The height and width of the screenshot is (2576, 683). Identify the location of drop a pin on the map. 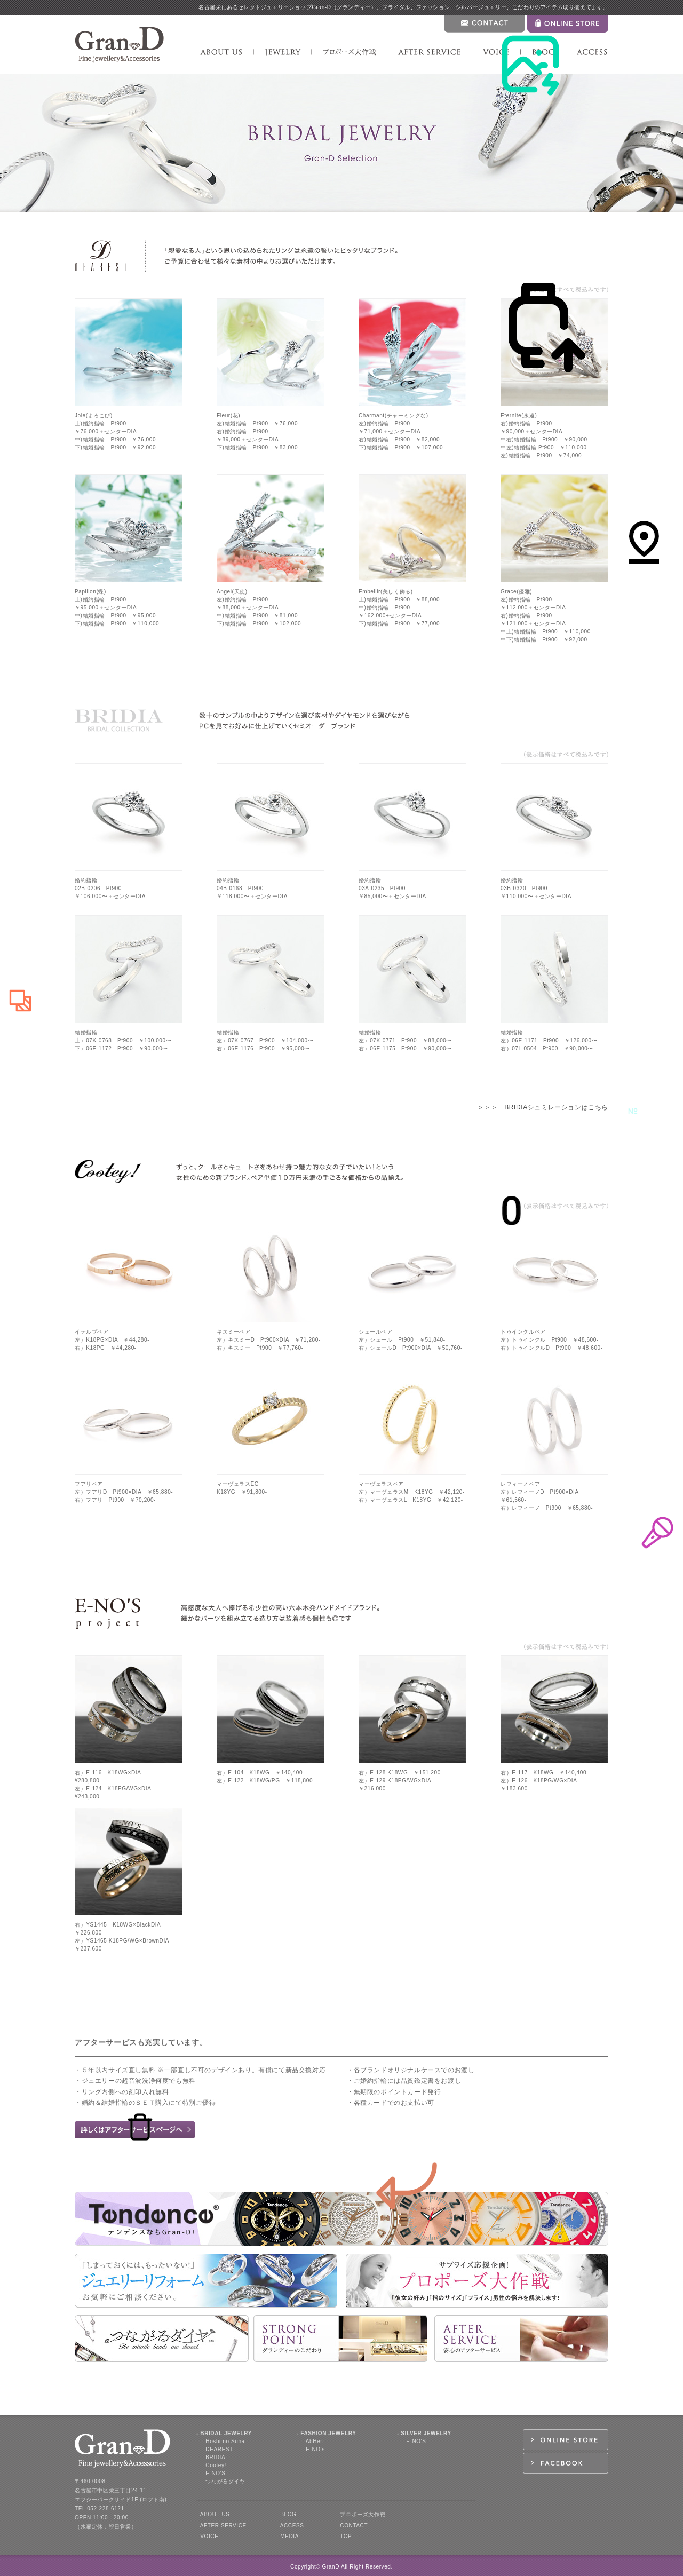
(644, 542).